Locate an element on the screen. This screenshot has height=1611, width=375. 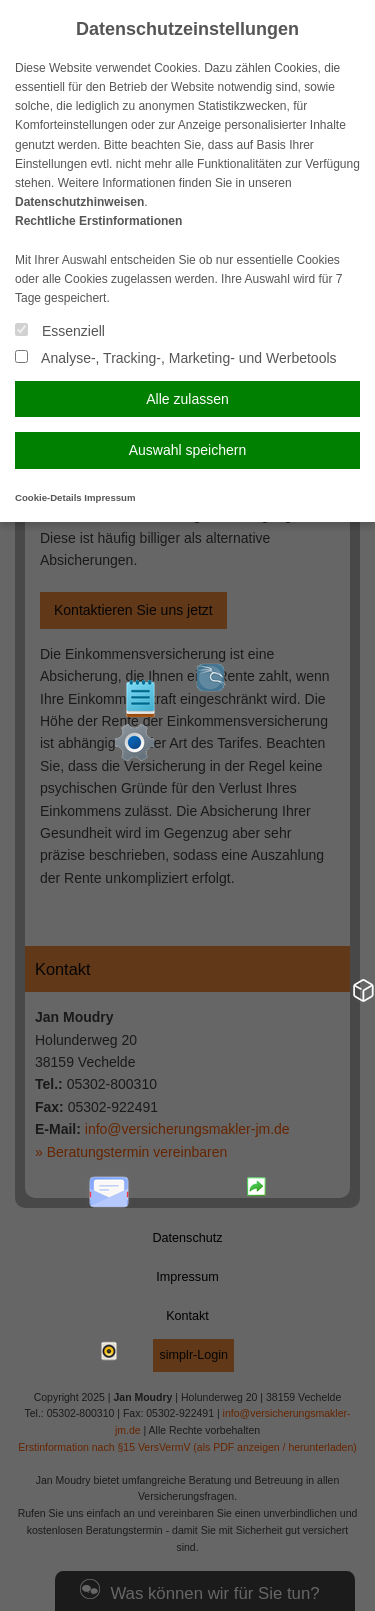
launch kali linux application is located at coordinates (210, 677).